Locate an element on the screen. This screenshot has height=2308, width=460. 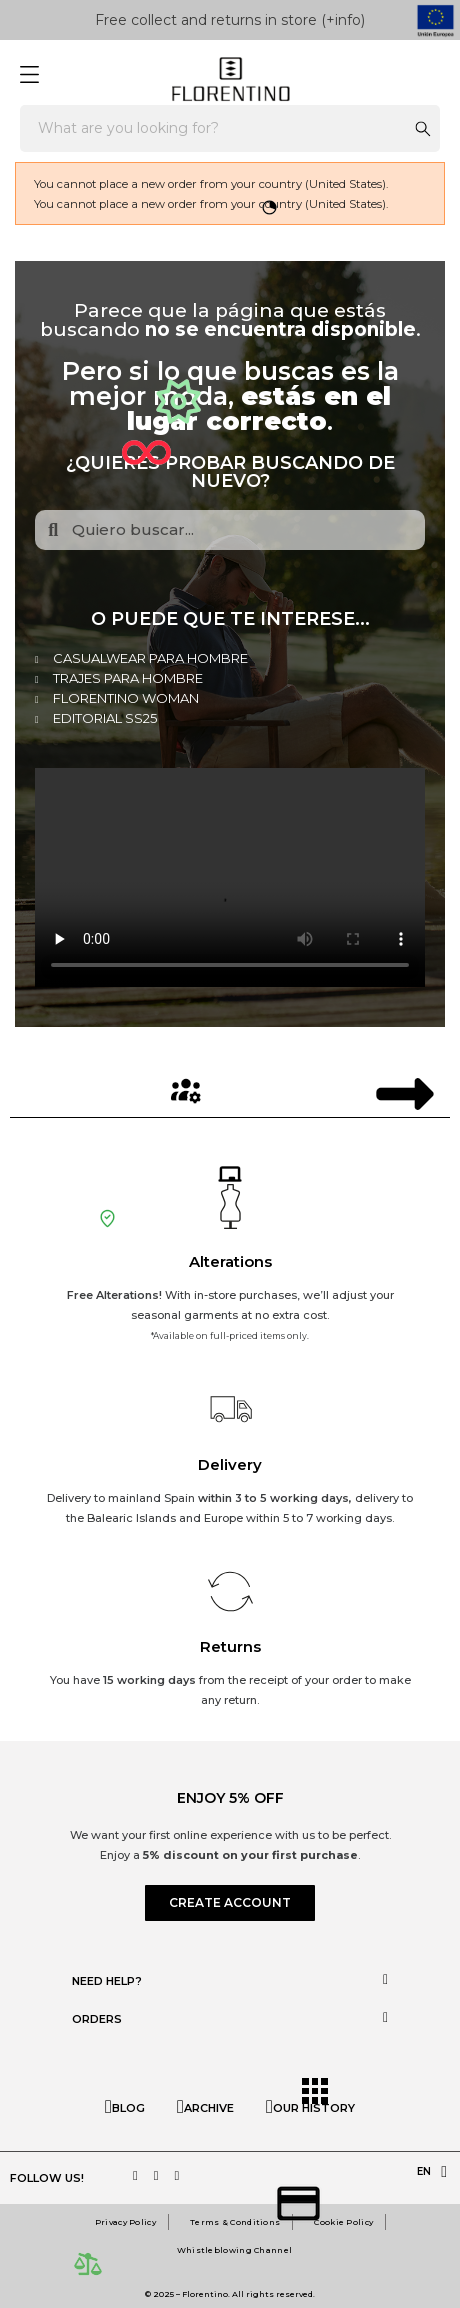
access payment methods is located at coordinates (298, 2203).